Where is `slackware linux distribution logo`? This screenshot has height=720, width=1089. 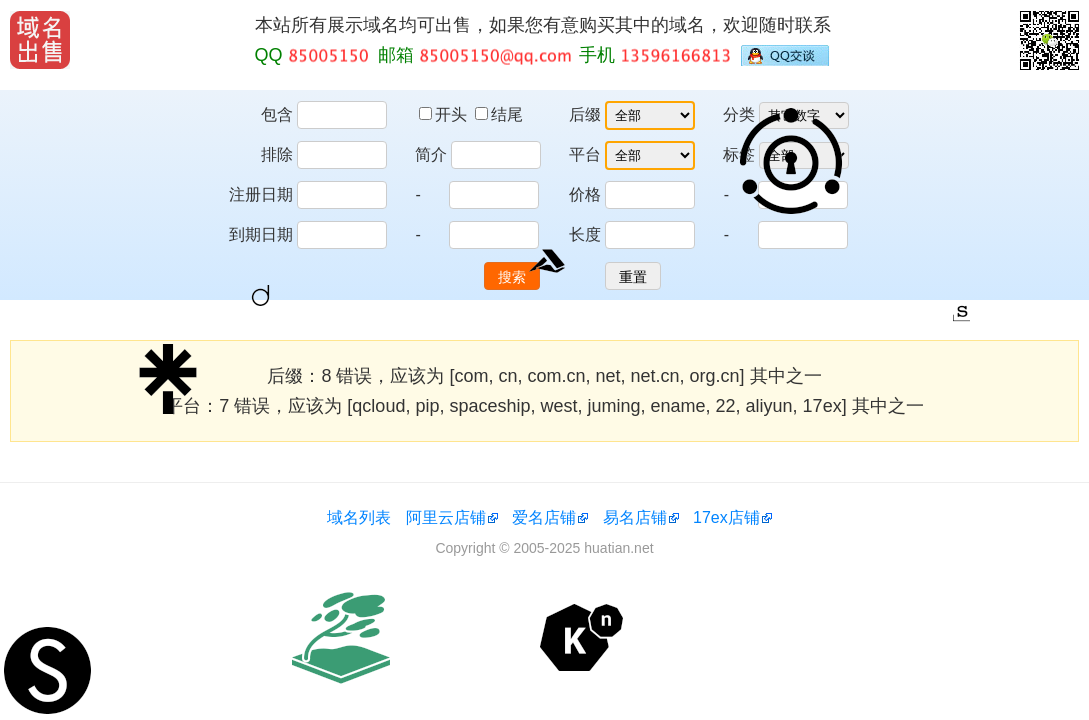 slackware linux distribution logo is located at coordinates (961, 313).